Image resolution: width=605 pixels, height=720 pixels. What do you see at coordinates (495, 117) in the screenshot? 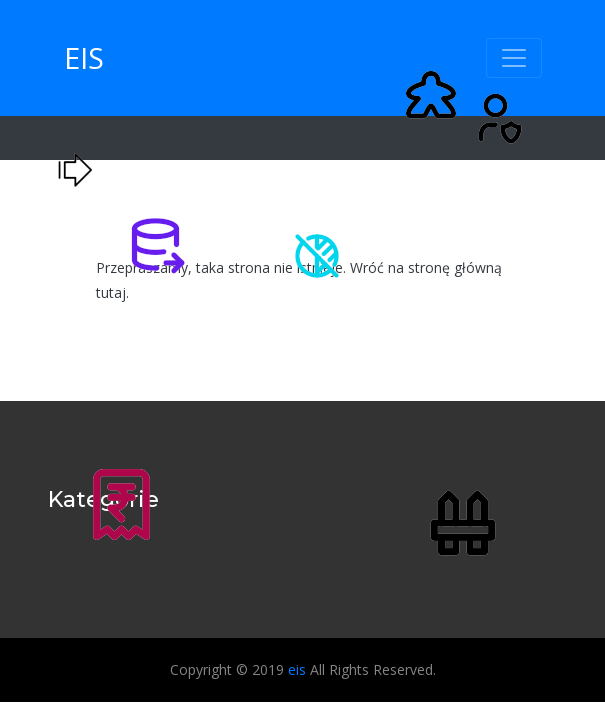
I see `view or manage account security settings` at bounding box center [495, 117].